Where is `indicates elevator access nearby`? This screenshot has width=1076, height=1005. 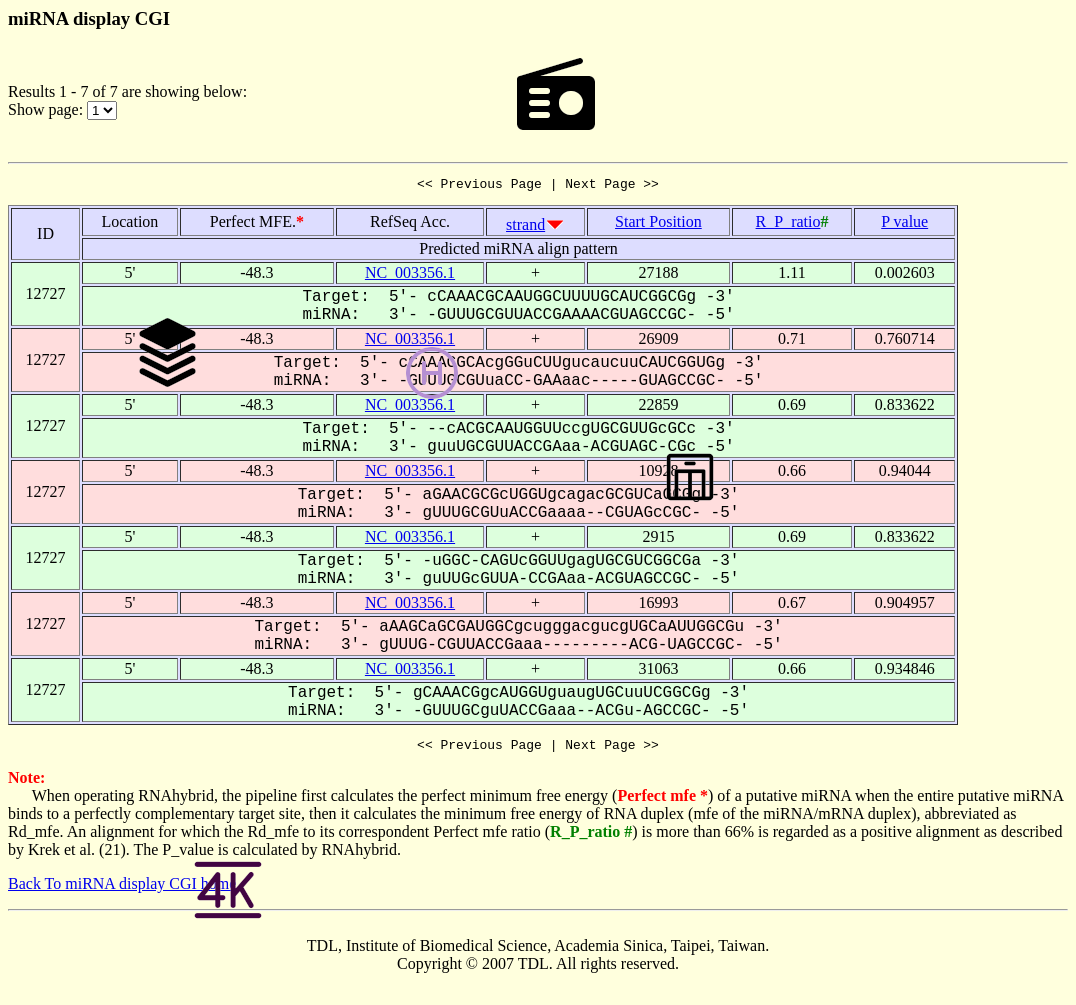
indicates elevator access nearby is located at coordinates (690, 477).